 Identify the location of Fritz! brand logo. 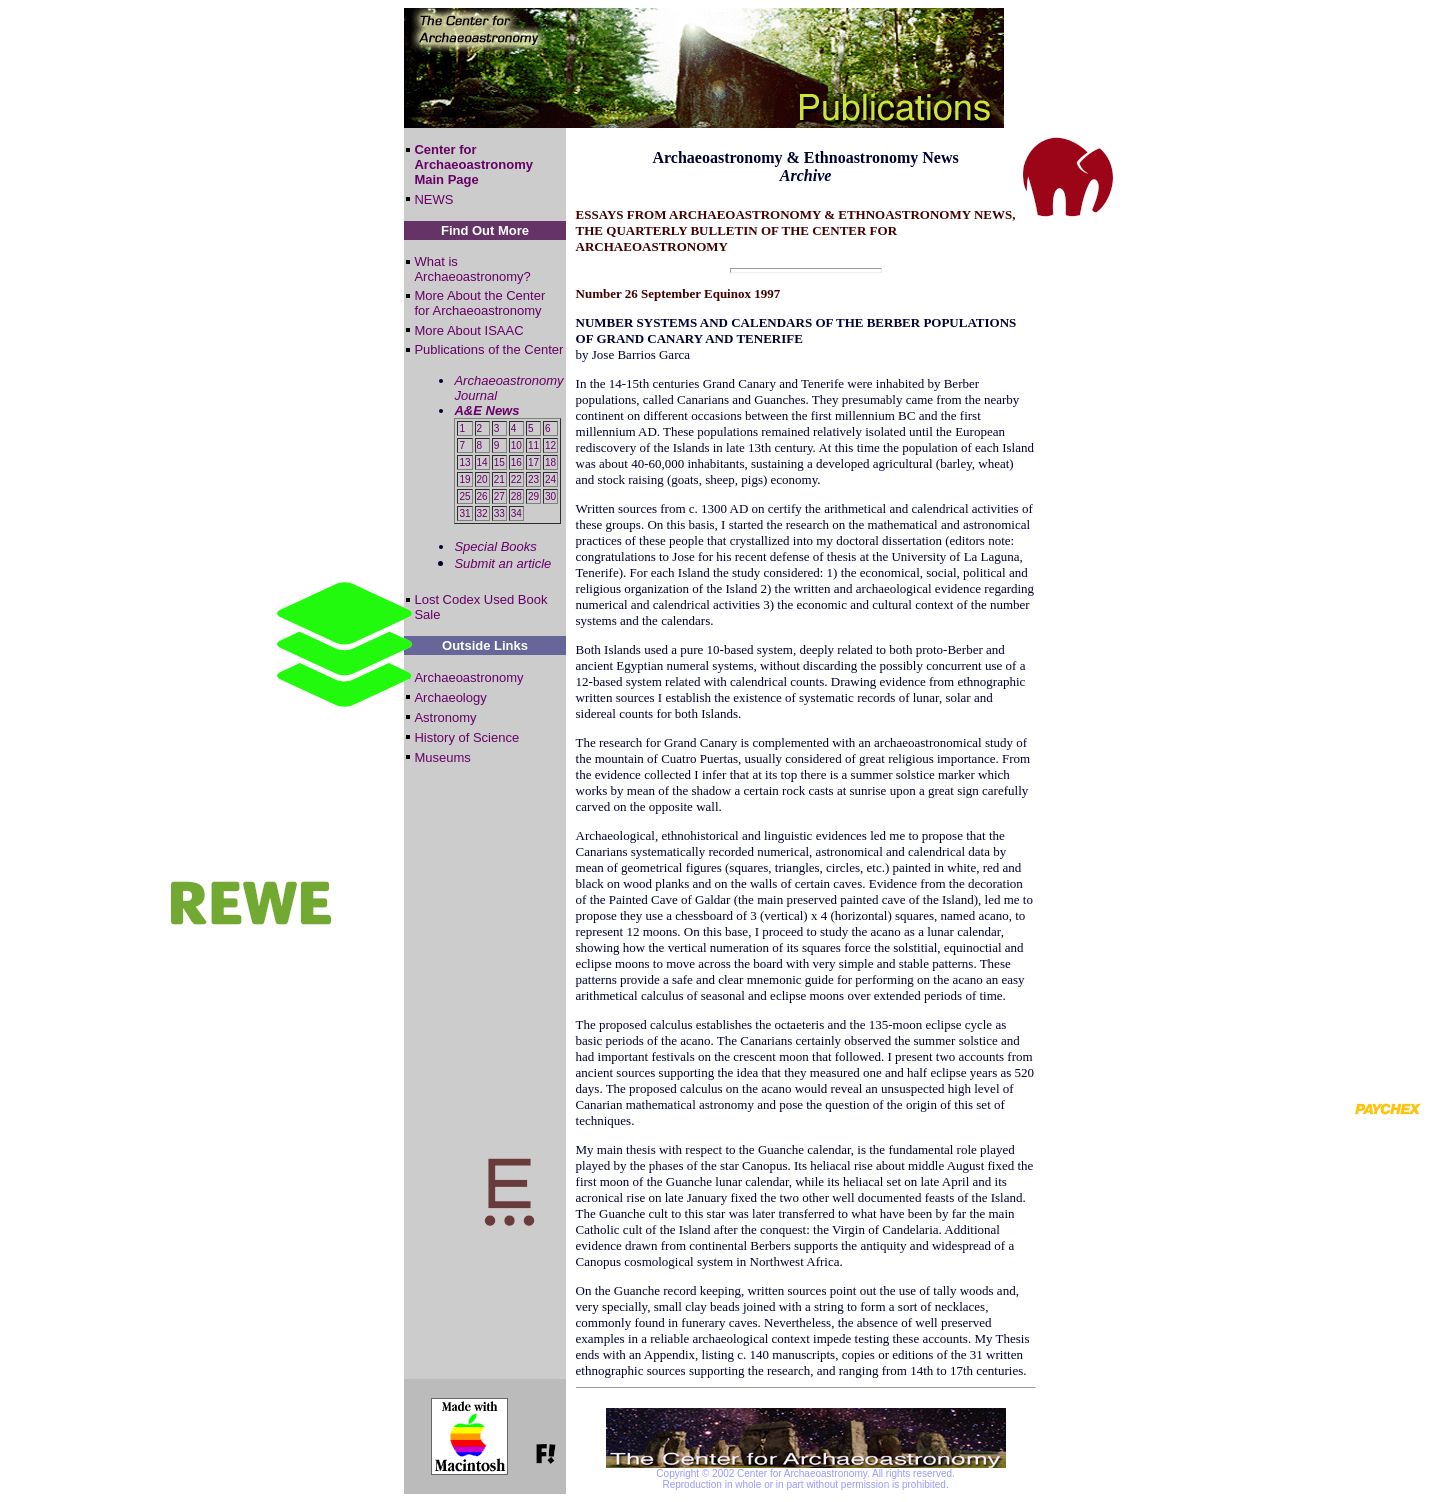
(546, 1454).